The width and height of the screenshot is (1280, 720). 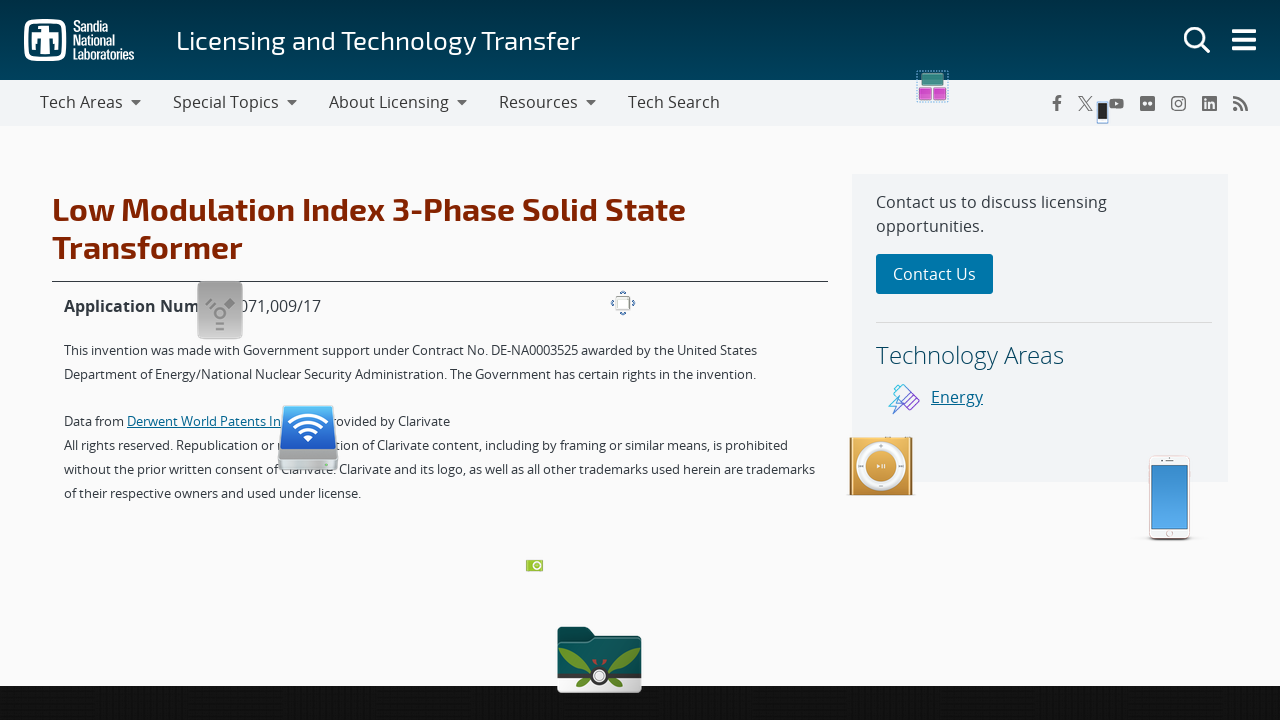 I want to click on iPod shuffle device connected, so click(x=534, y=562).